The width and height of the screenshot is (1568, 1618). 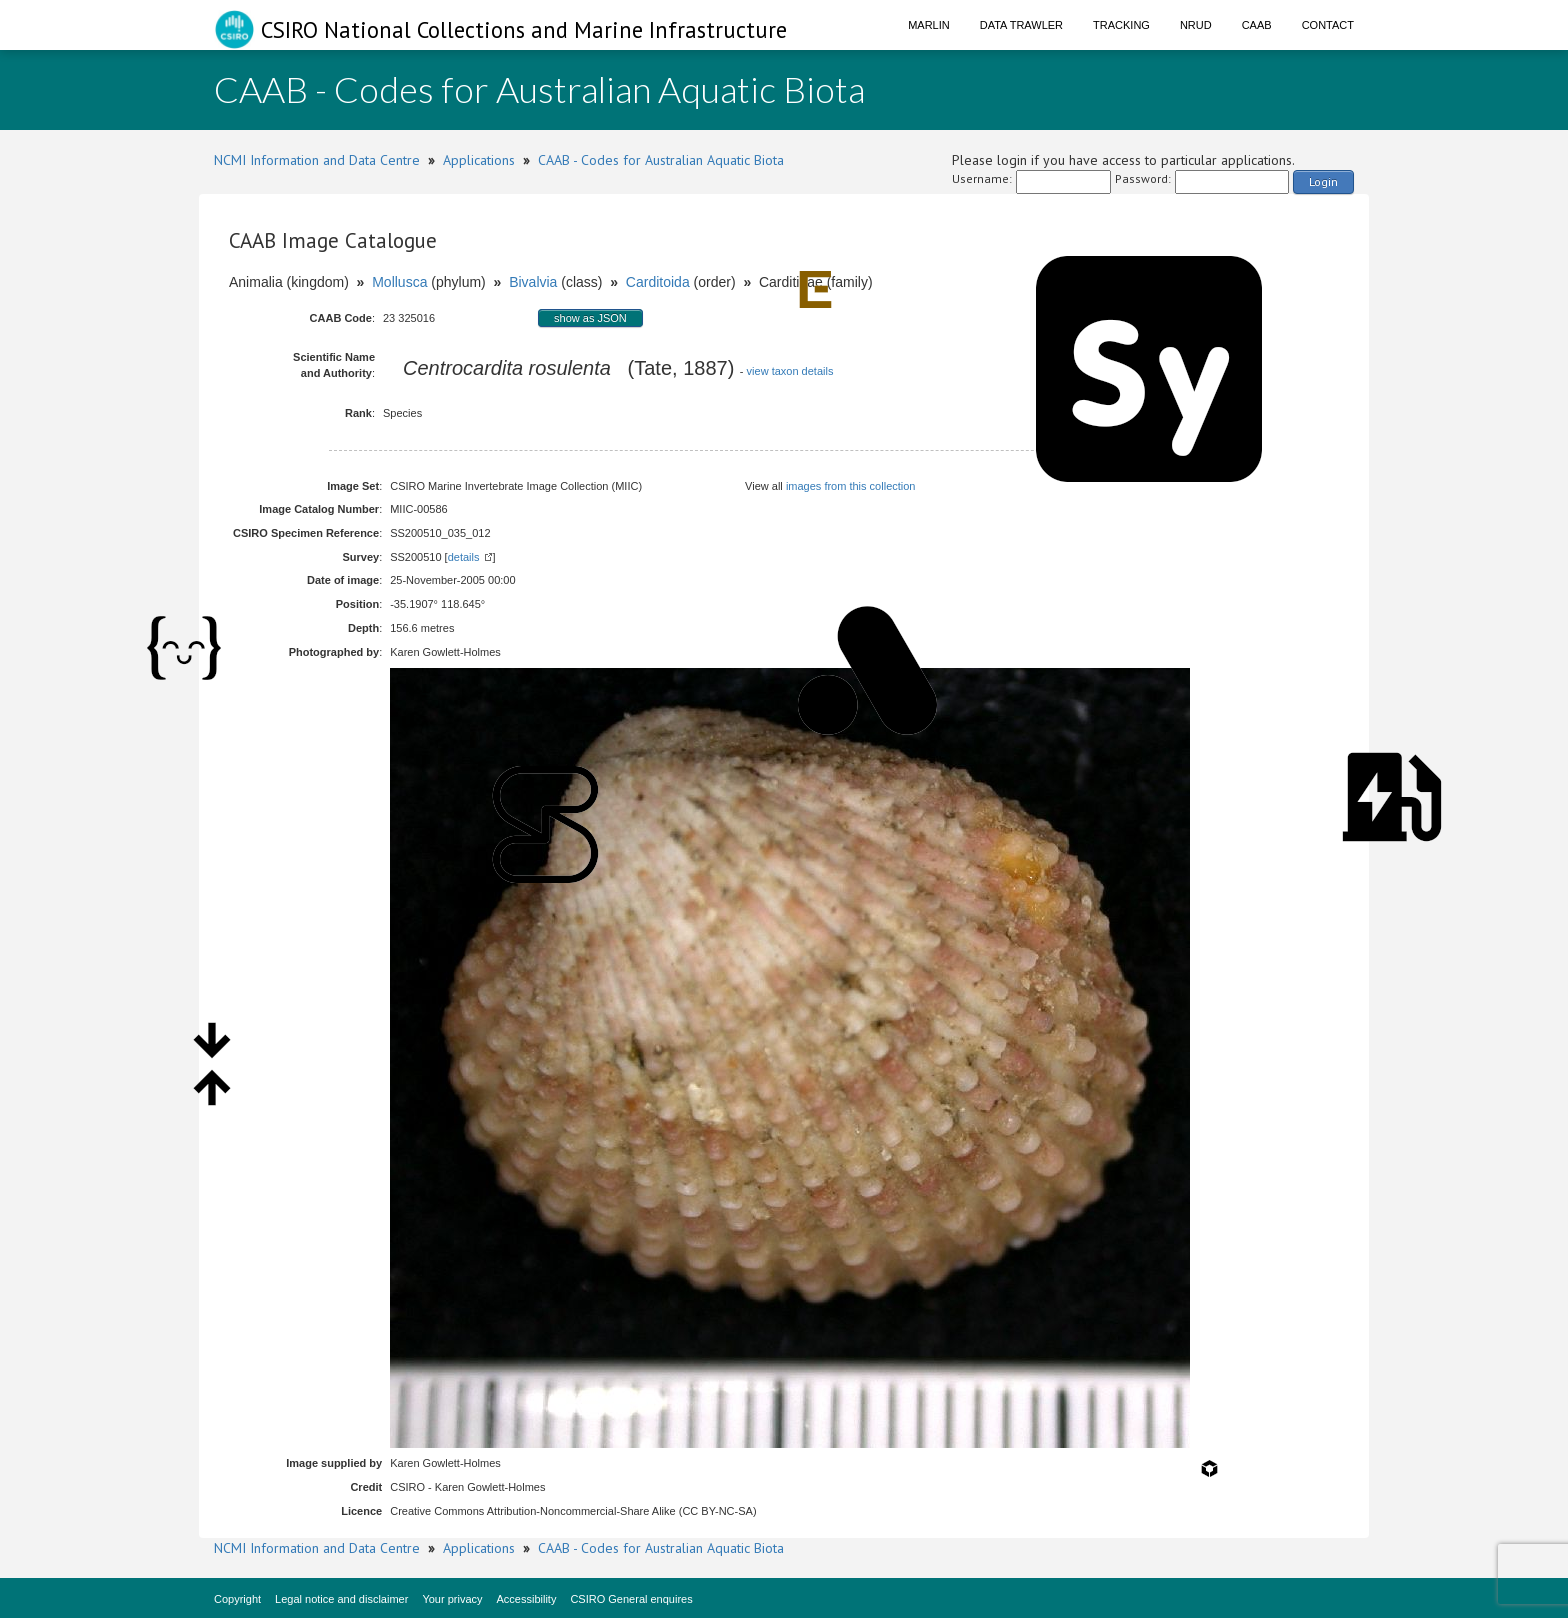 I want to click on Square Enix company logo, so click(x=815, y=289).